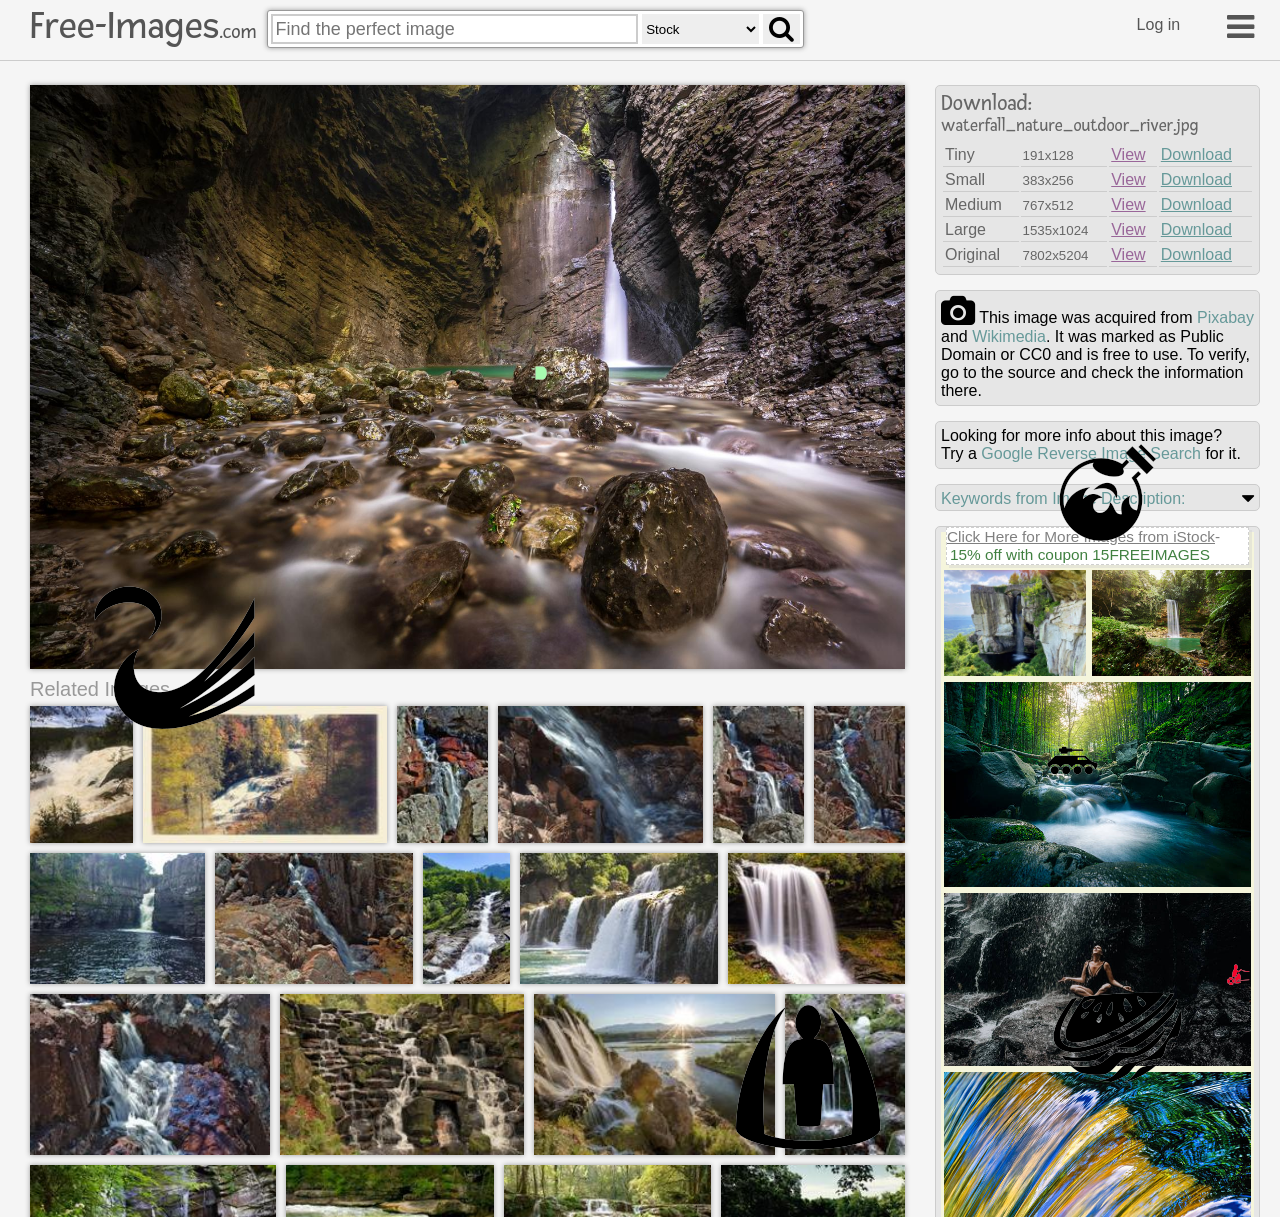 This screenshot has height=1217, width=1280. Describe the element at coordinates (1108, 492) in the screenshot. I see `use a fire potion or consumable item` at that location.